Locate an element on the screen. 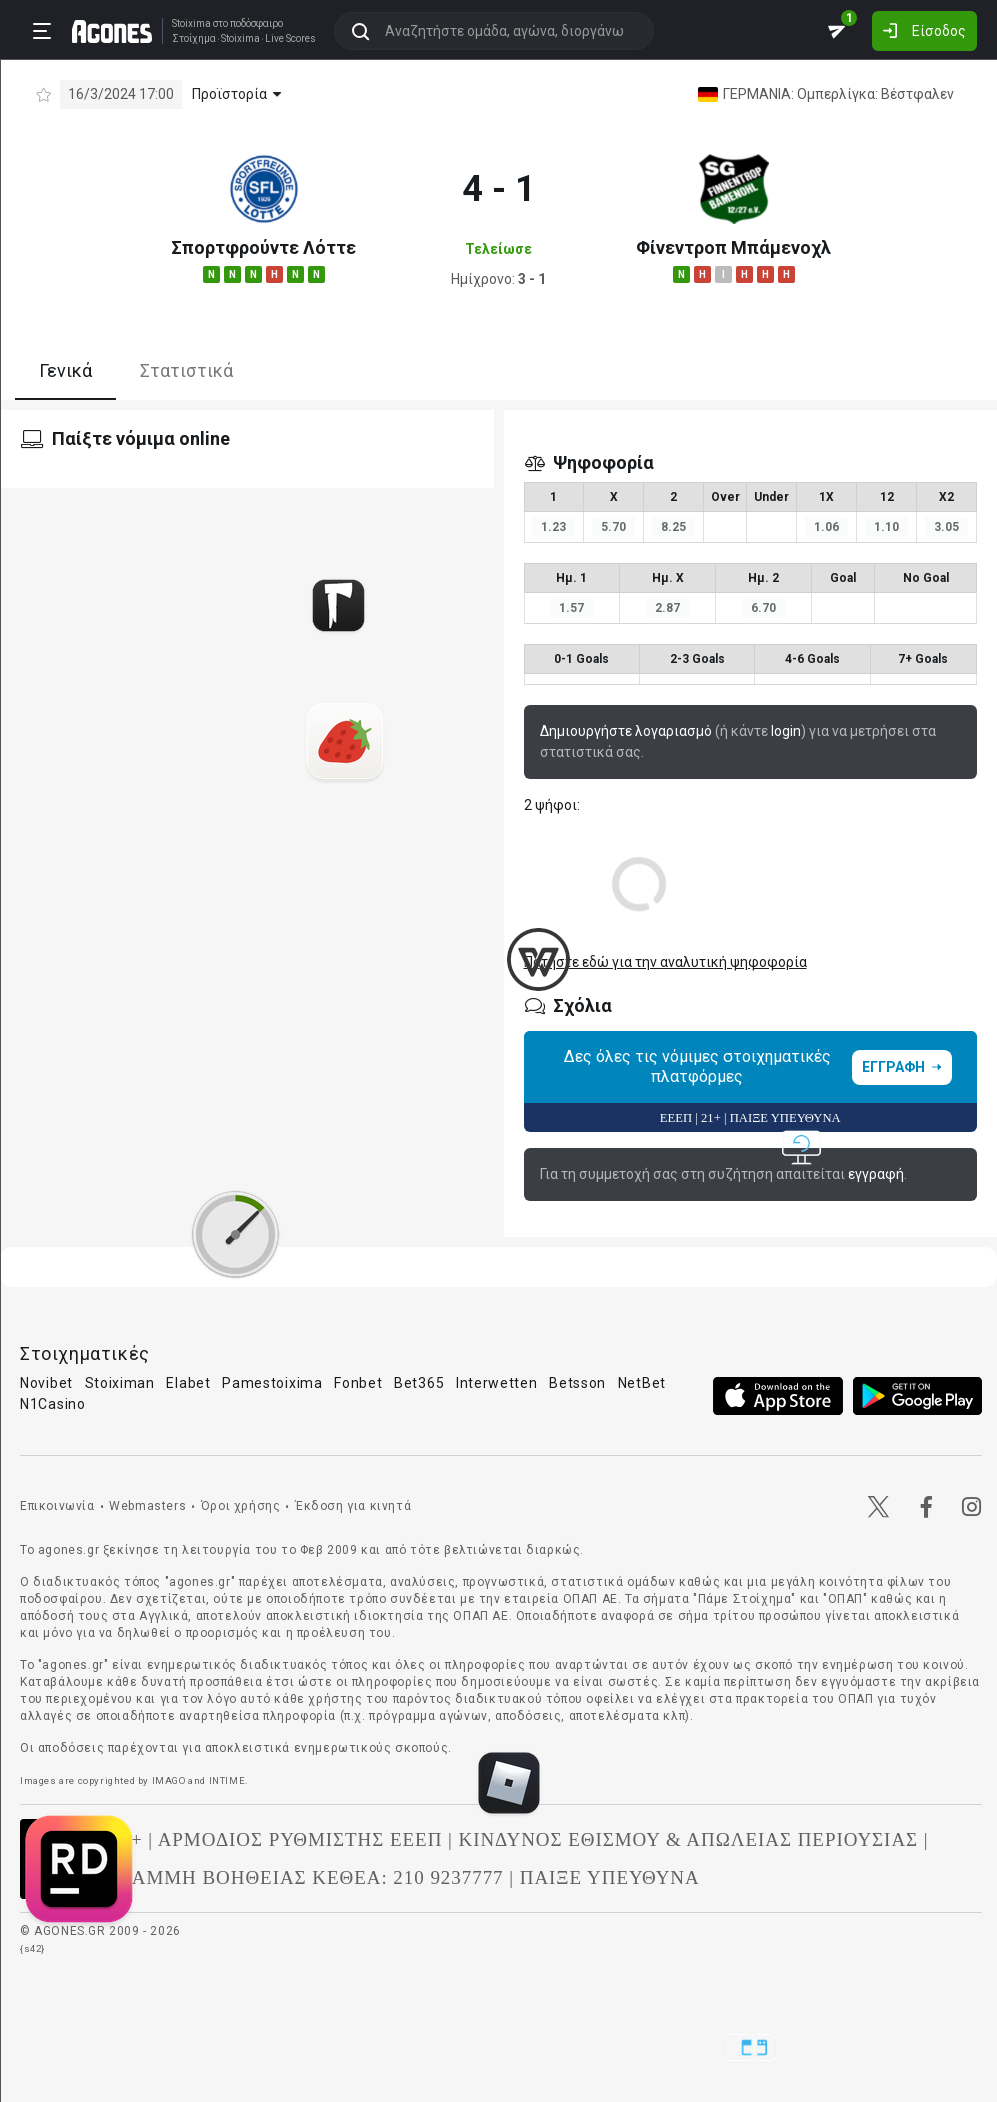  open wps office application is located at coordinates (538, 959).